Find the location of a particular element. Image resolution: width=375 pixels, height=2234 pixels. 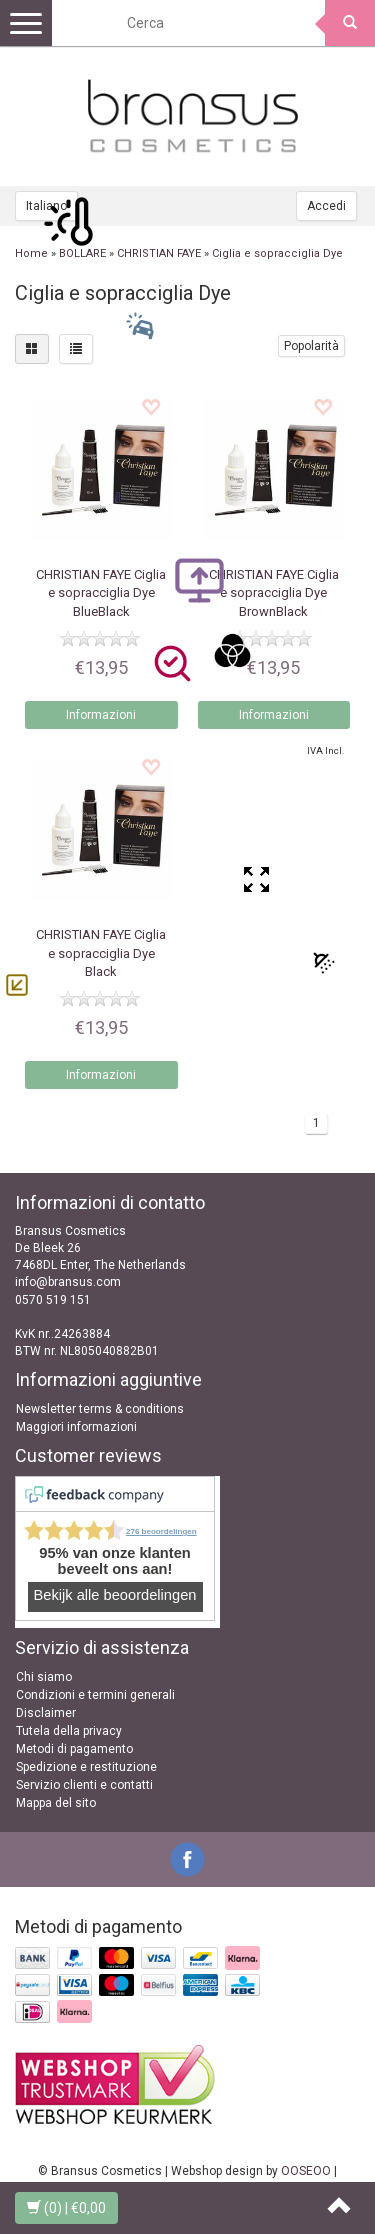

collapse or minimize content is located at coordinates (17, 985).